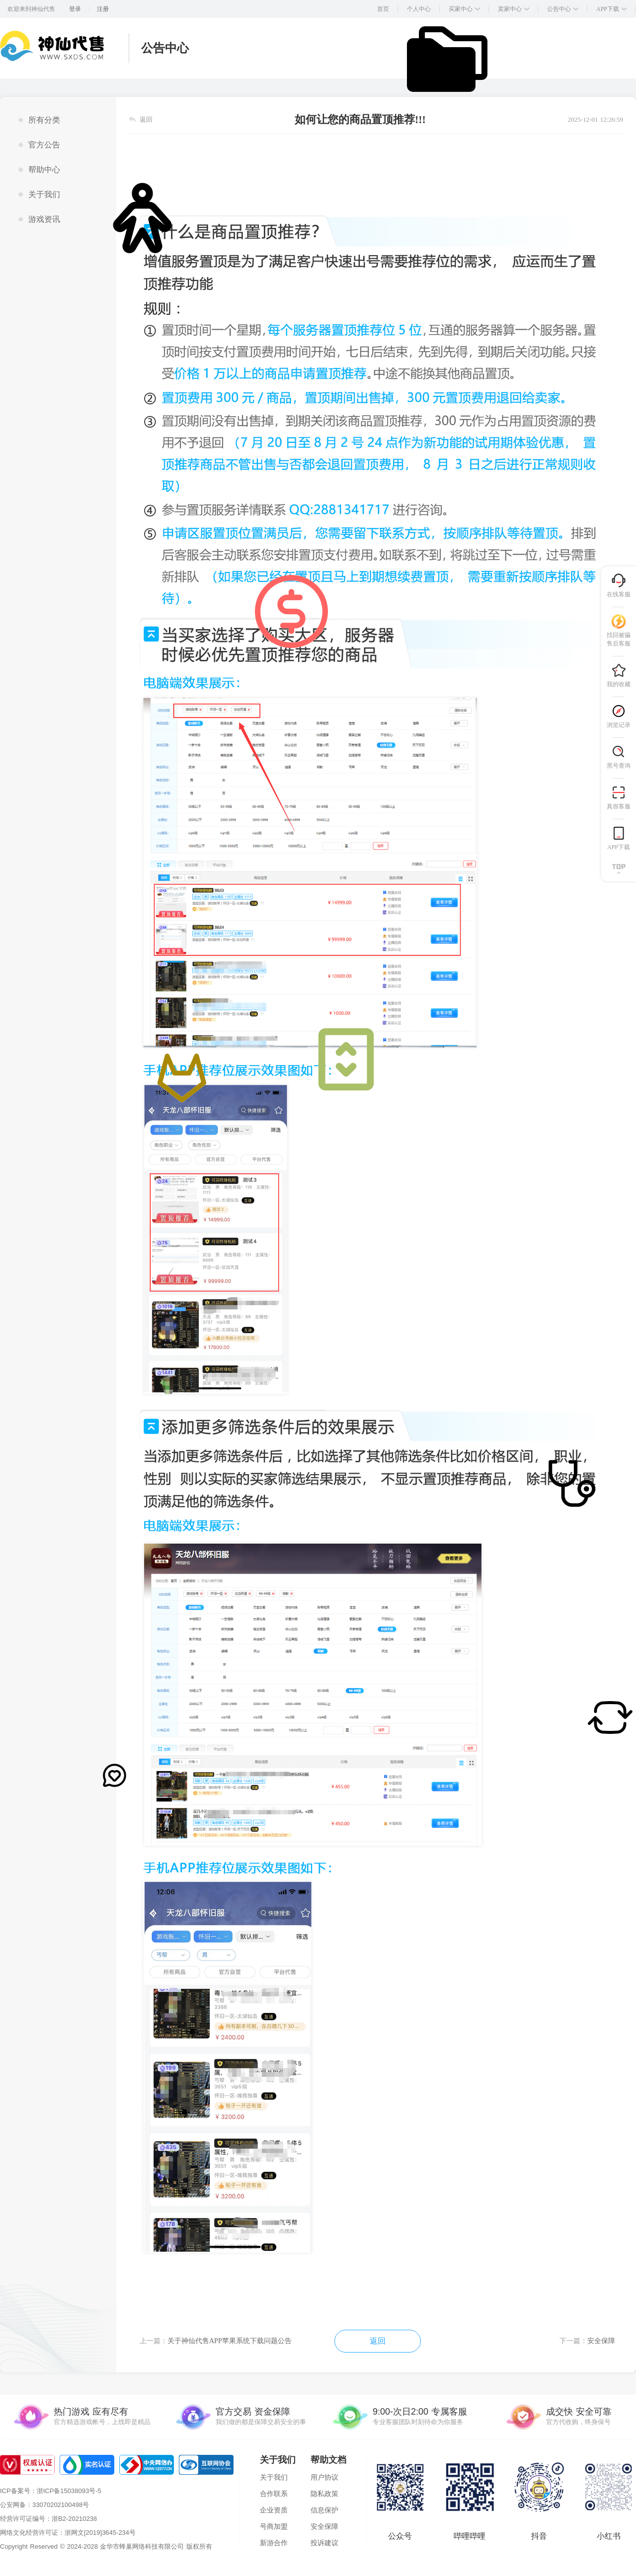  What do you see at coordinates (142, 219) in the screenshot?
I see `view your profile` at bounding box center [142, 219].